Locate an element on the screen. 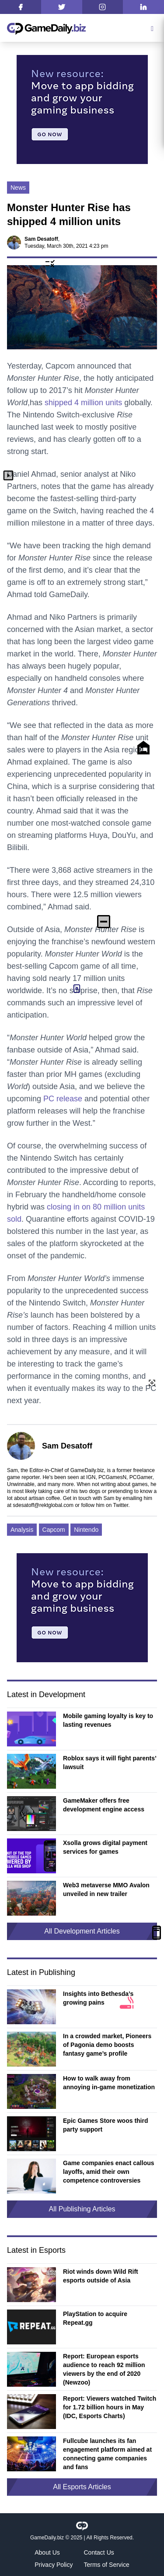 The width and height of the screenshot is (164, 2576). start a slideshow presentation is located at coordinates (8, 475).